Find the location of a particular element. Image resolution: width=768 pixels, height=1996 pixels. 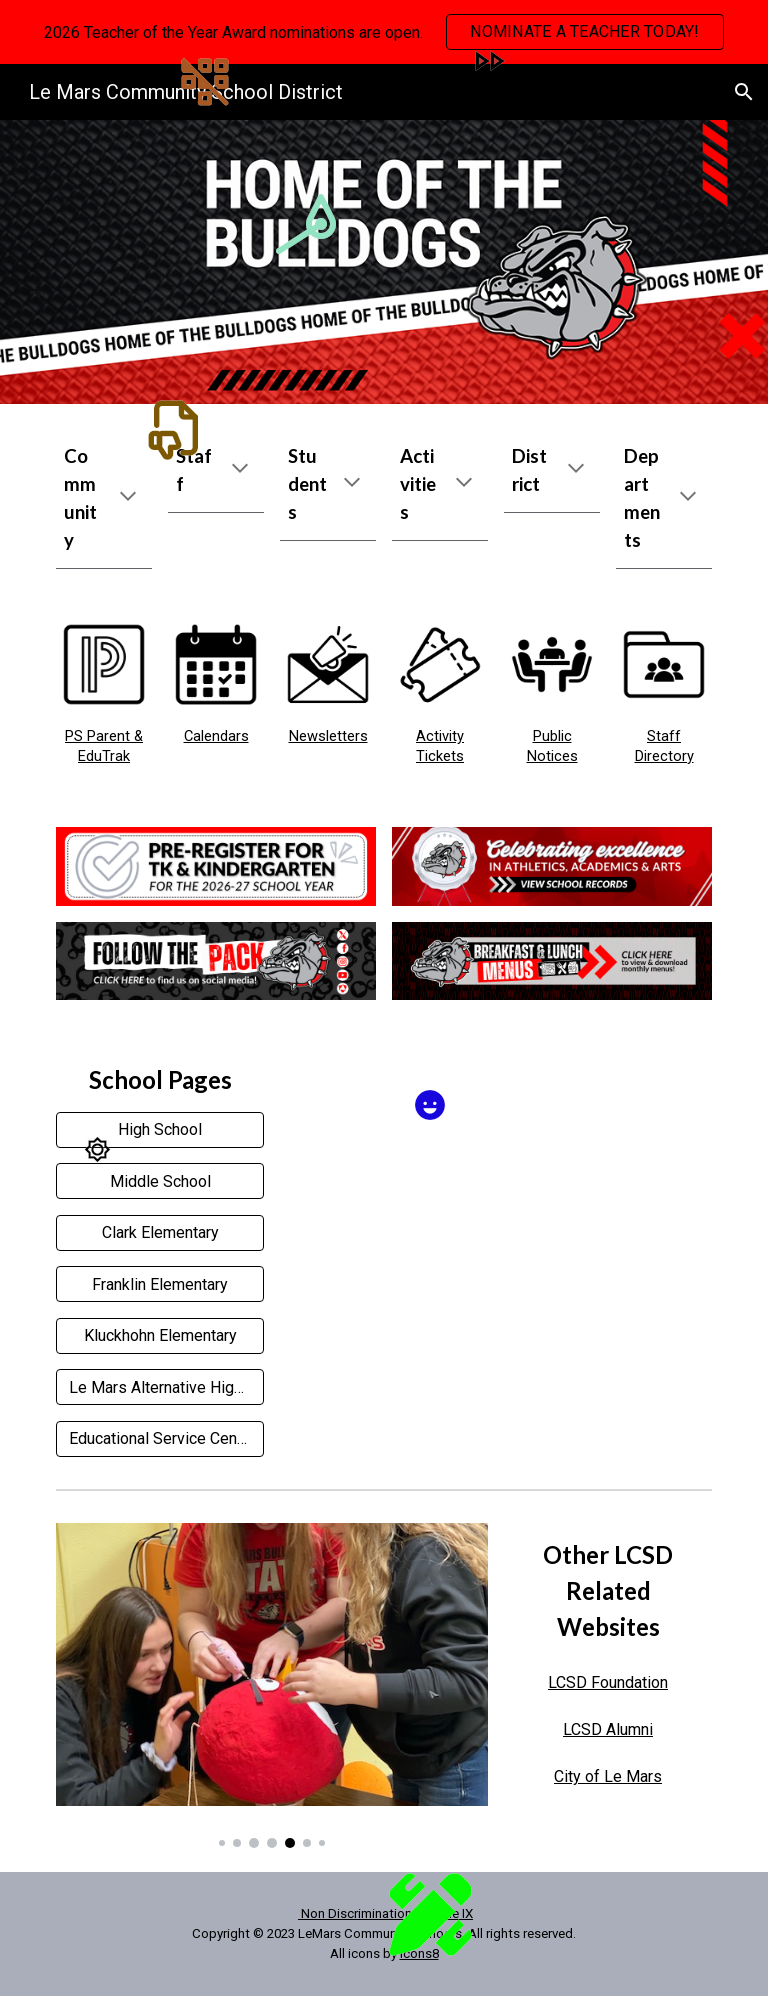

ignite or start a fire feature is located at coordinates (306, 224).